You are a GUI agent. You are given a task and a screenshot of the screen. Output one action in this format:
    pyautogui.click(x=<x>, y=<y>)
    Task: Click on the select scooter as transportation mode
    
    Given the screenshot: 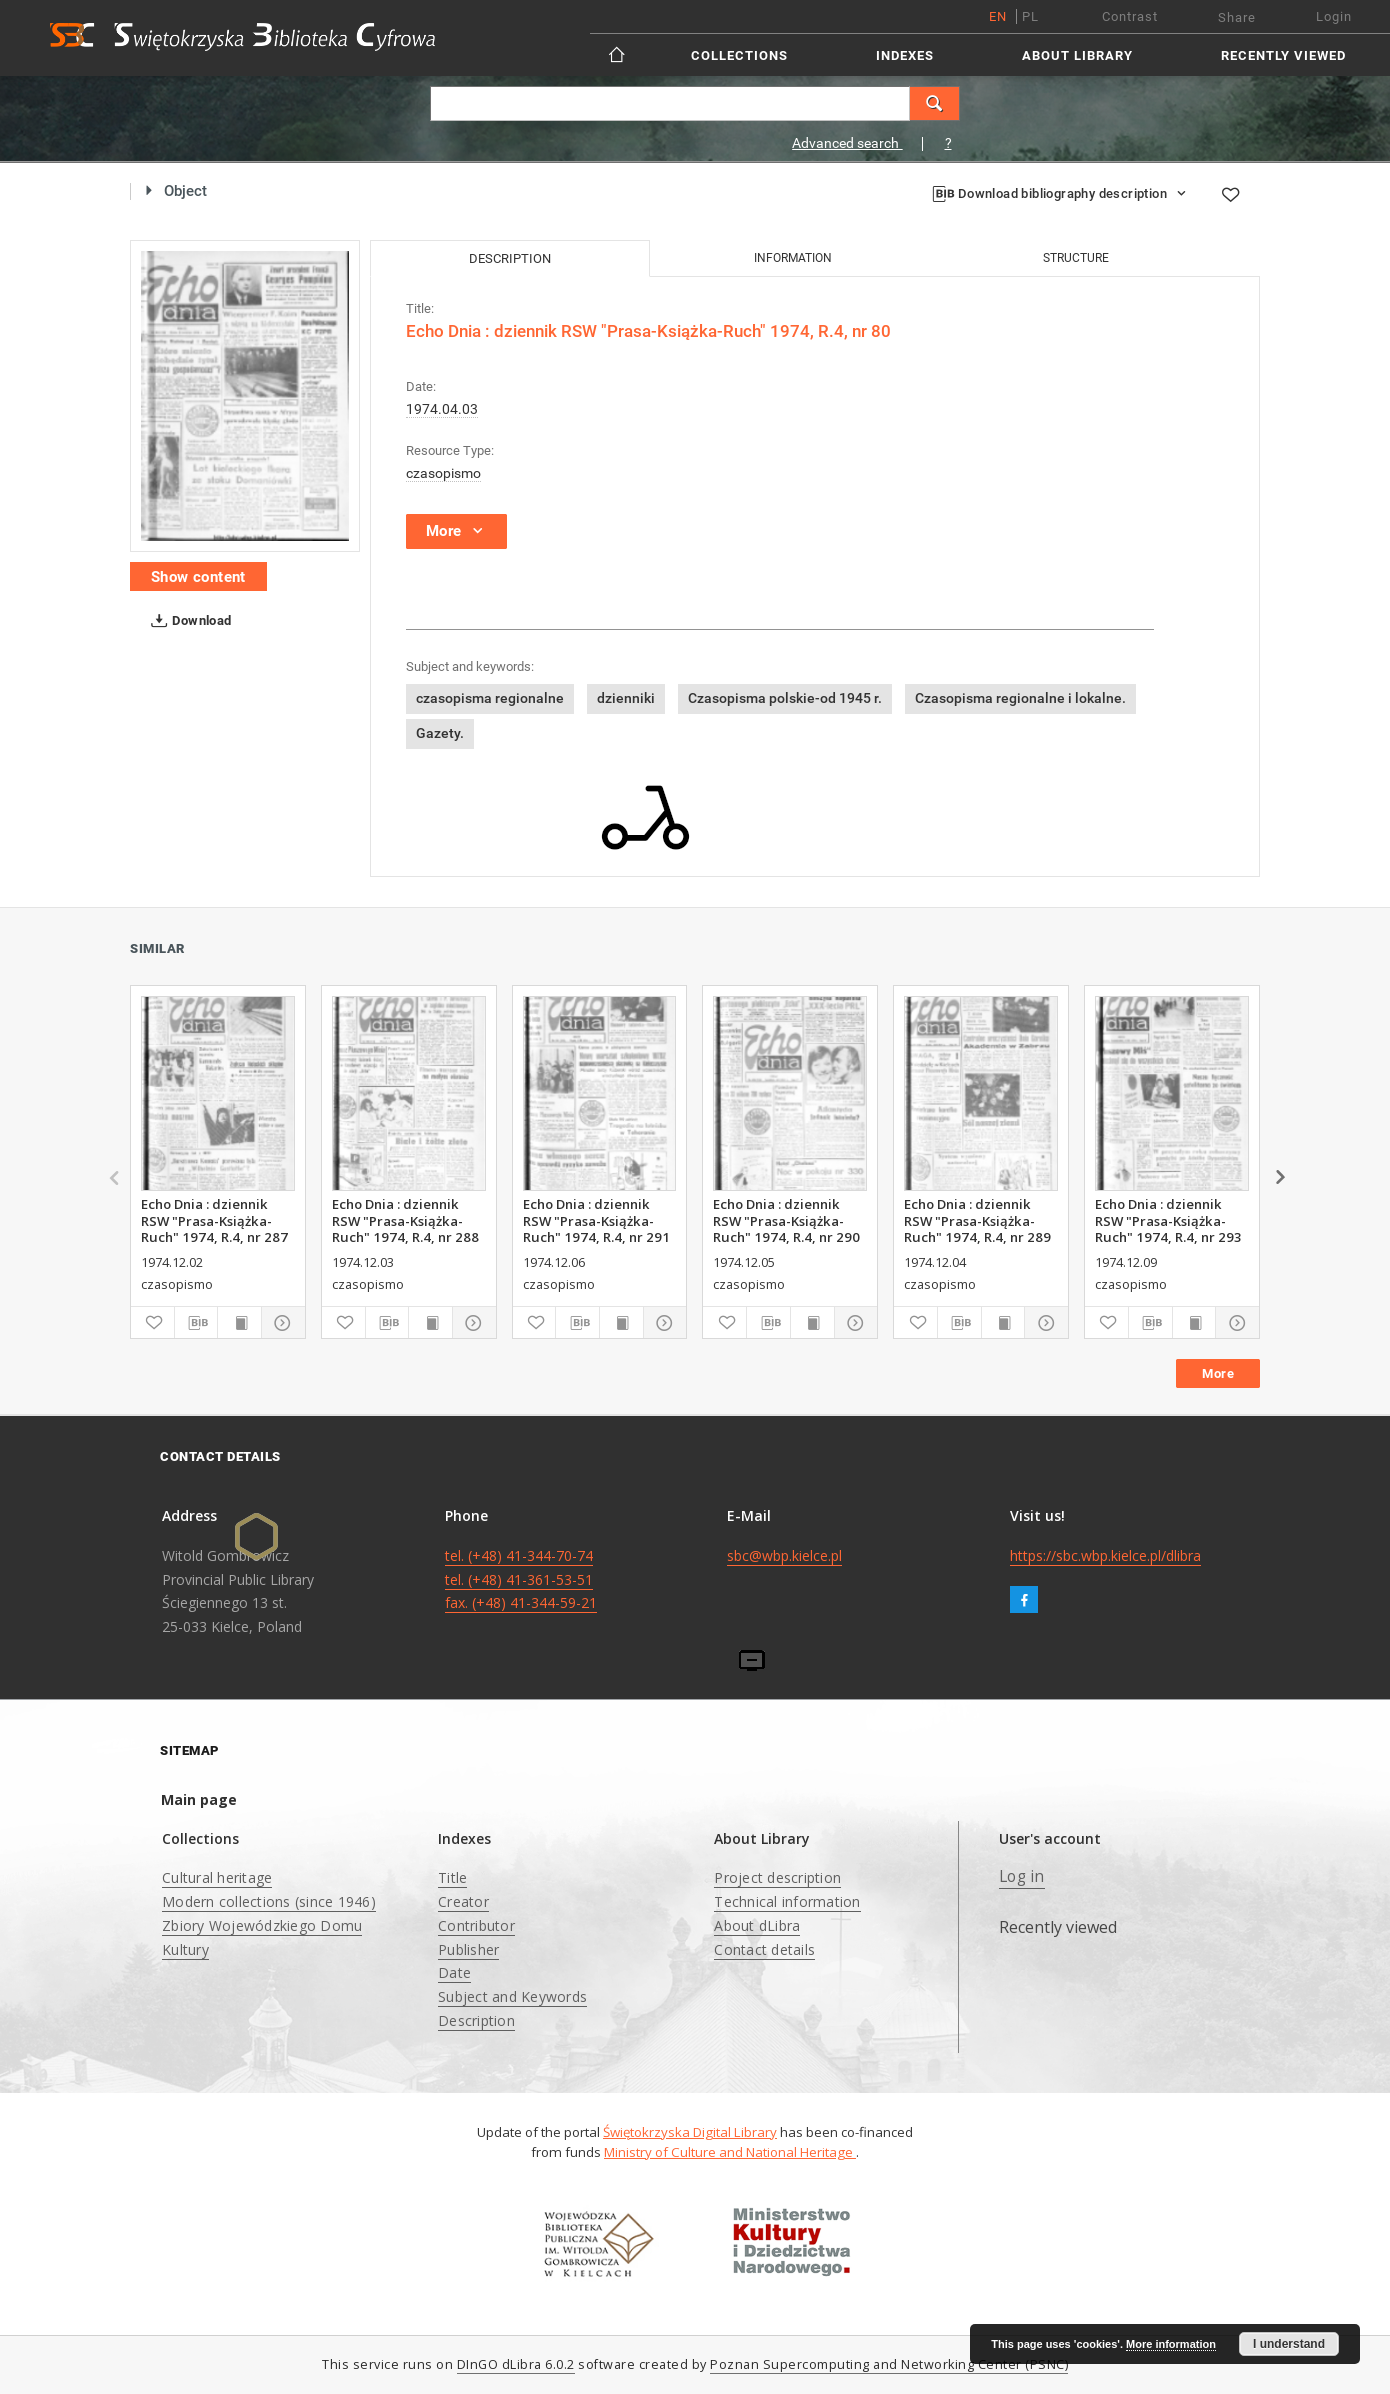 What is the action you would take?
    pyautogui.click(x=645, y=820)
    